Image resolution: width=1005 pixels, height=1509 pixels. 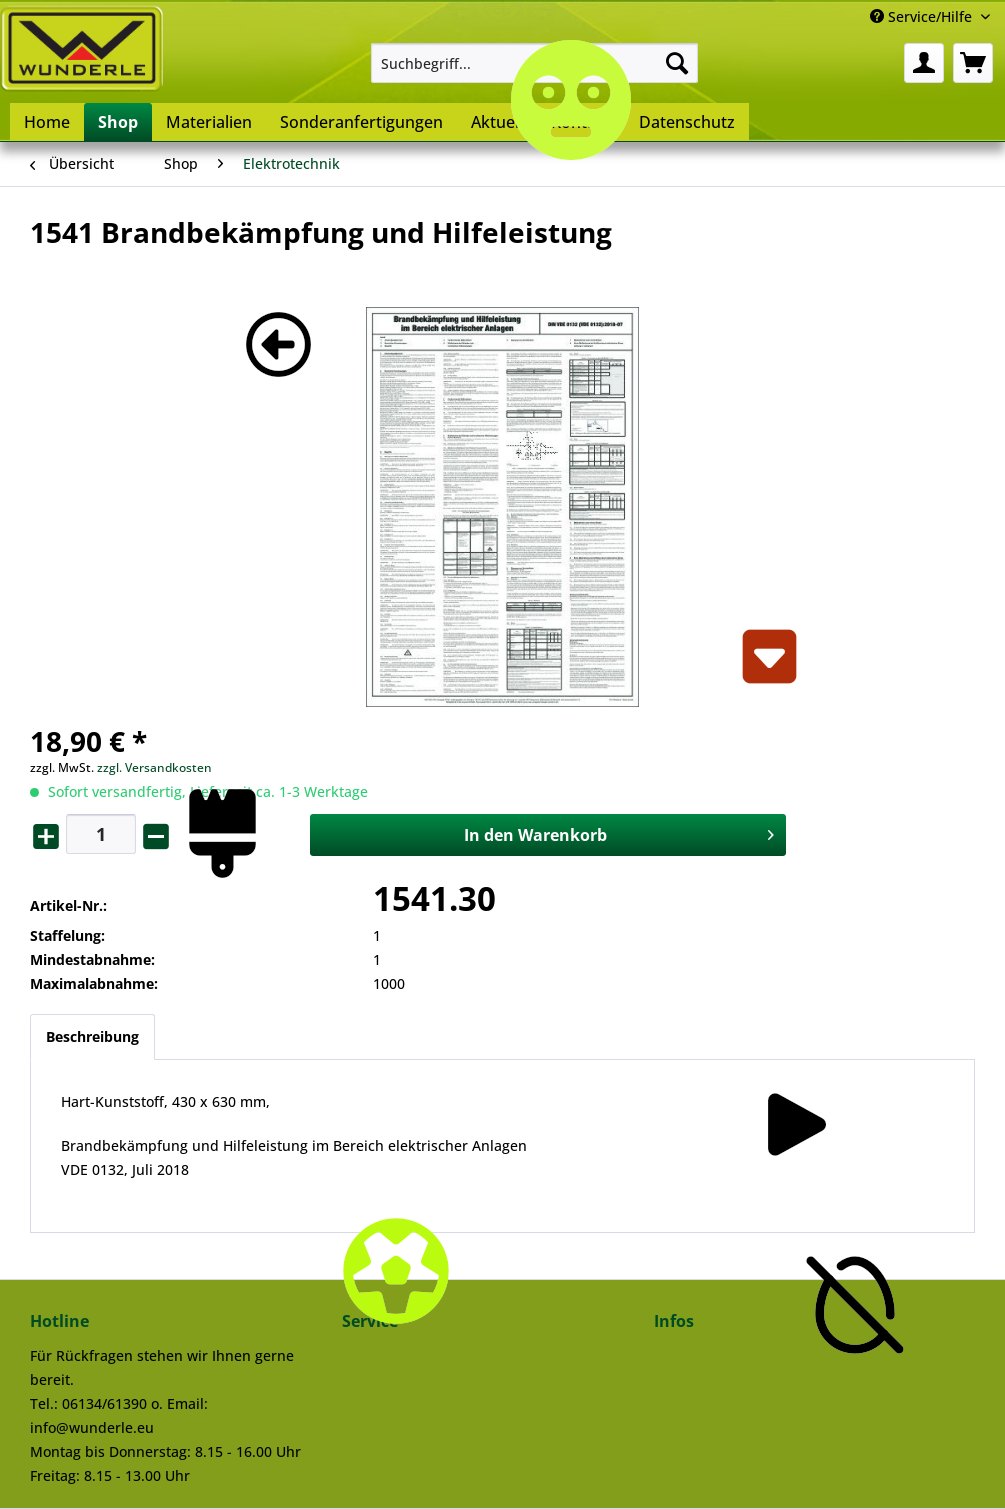 I want to click on play media or video content, so click(x=796, y=1124).